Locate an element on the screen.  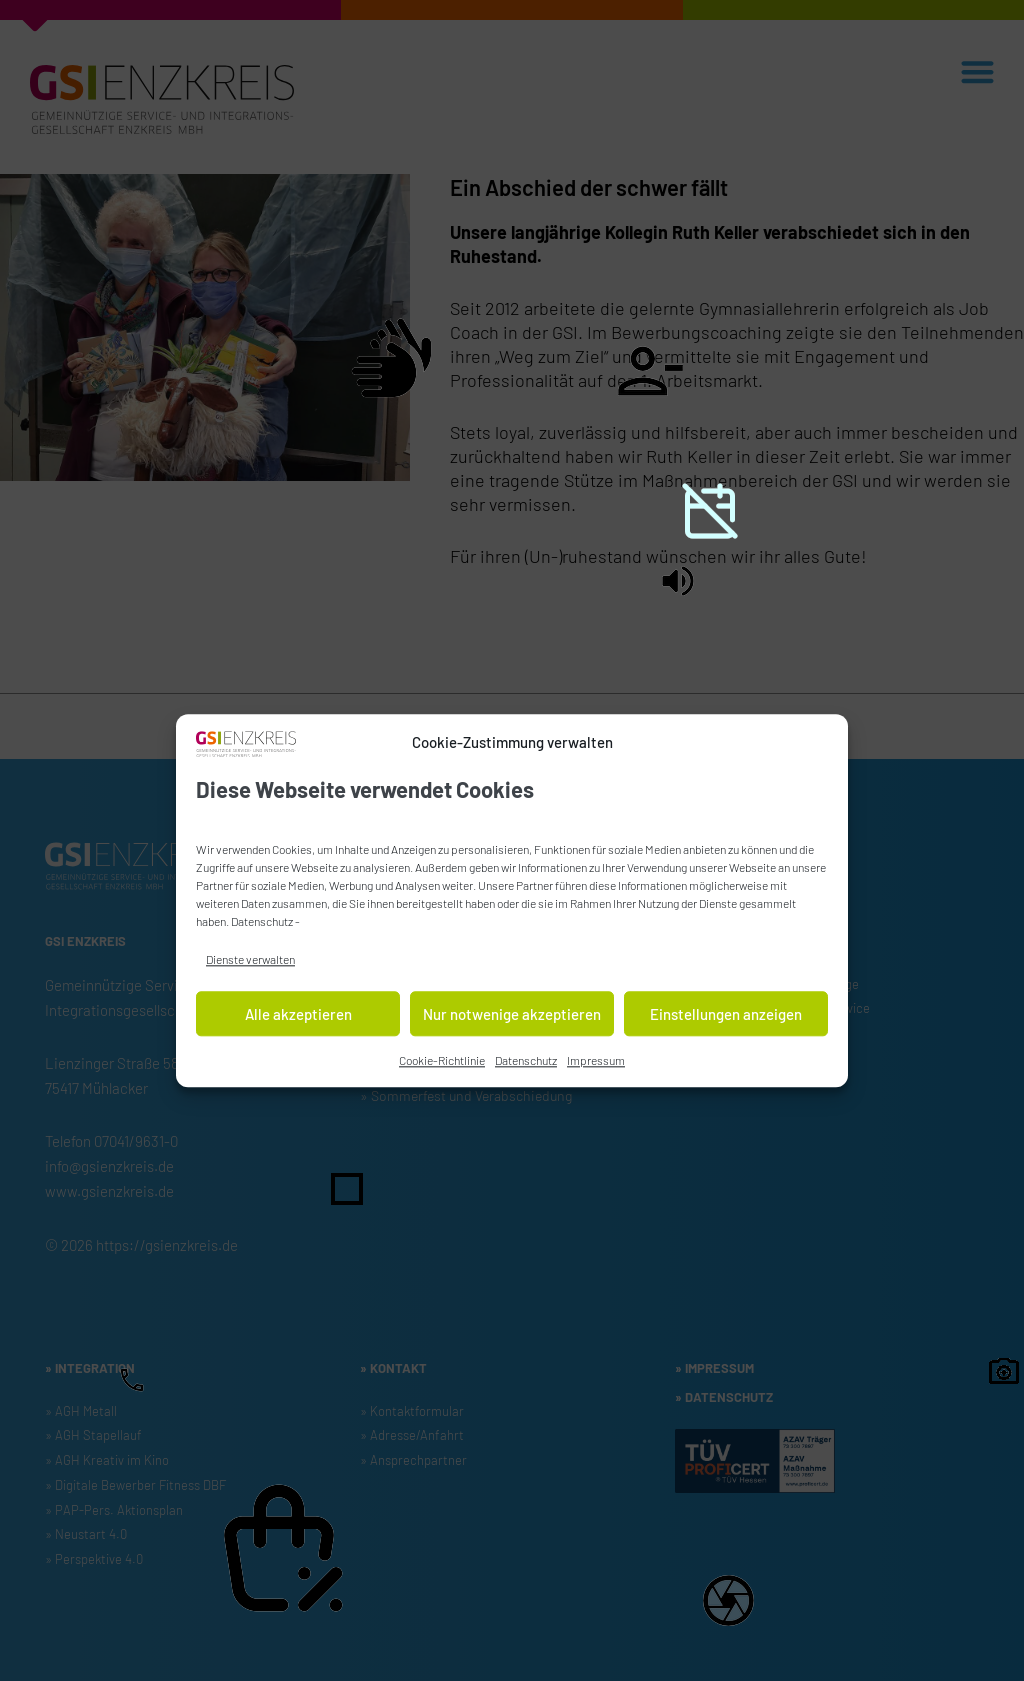
make a phone call is located at coordinates (132, 1380).